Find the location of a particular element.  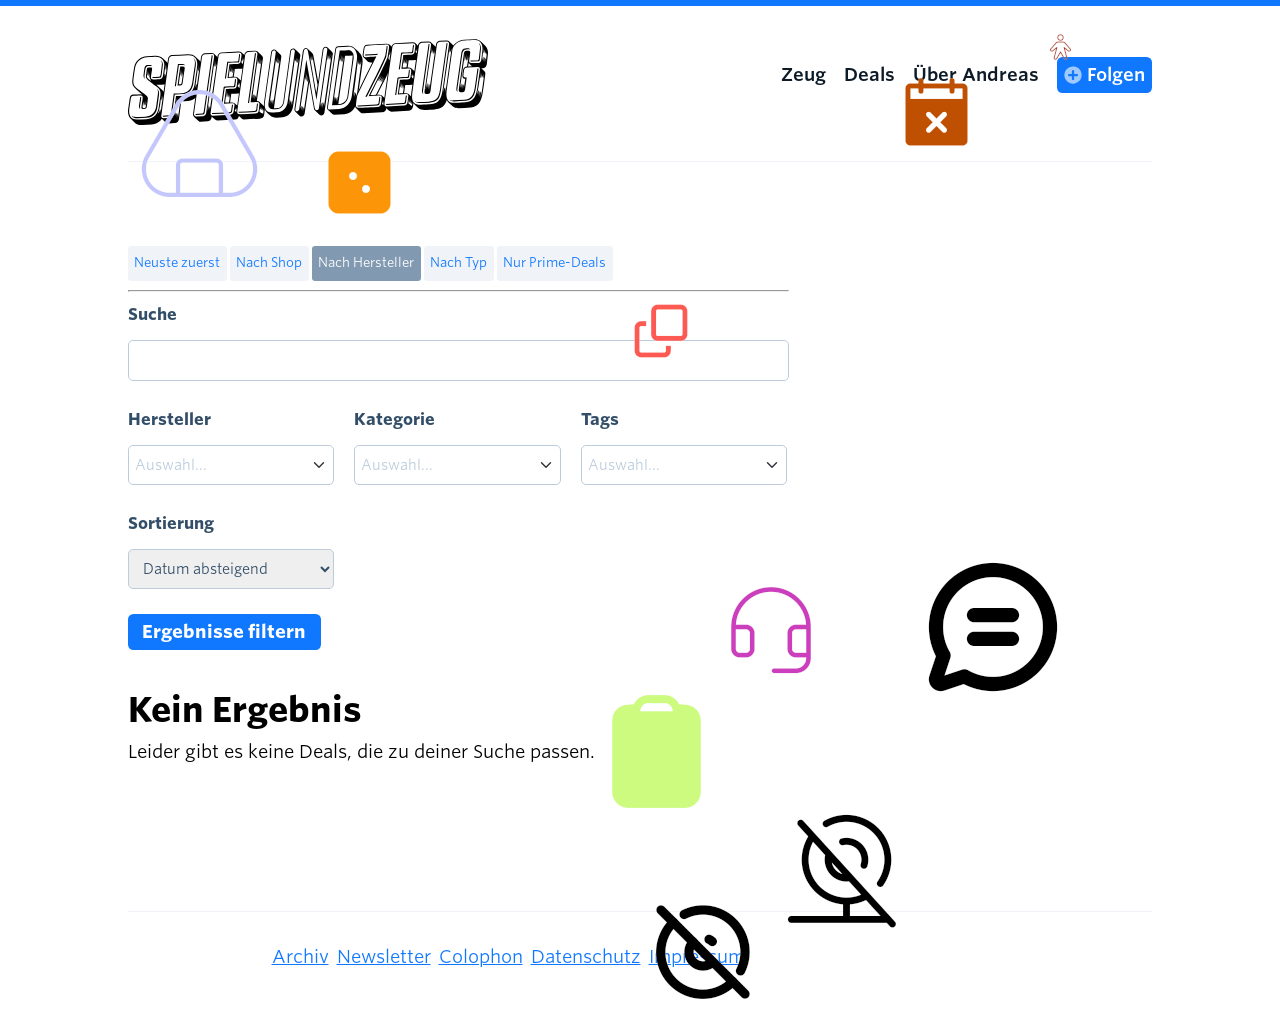

roll dice or randomize selection is located at coordinates (359, 182).